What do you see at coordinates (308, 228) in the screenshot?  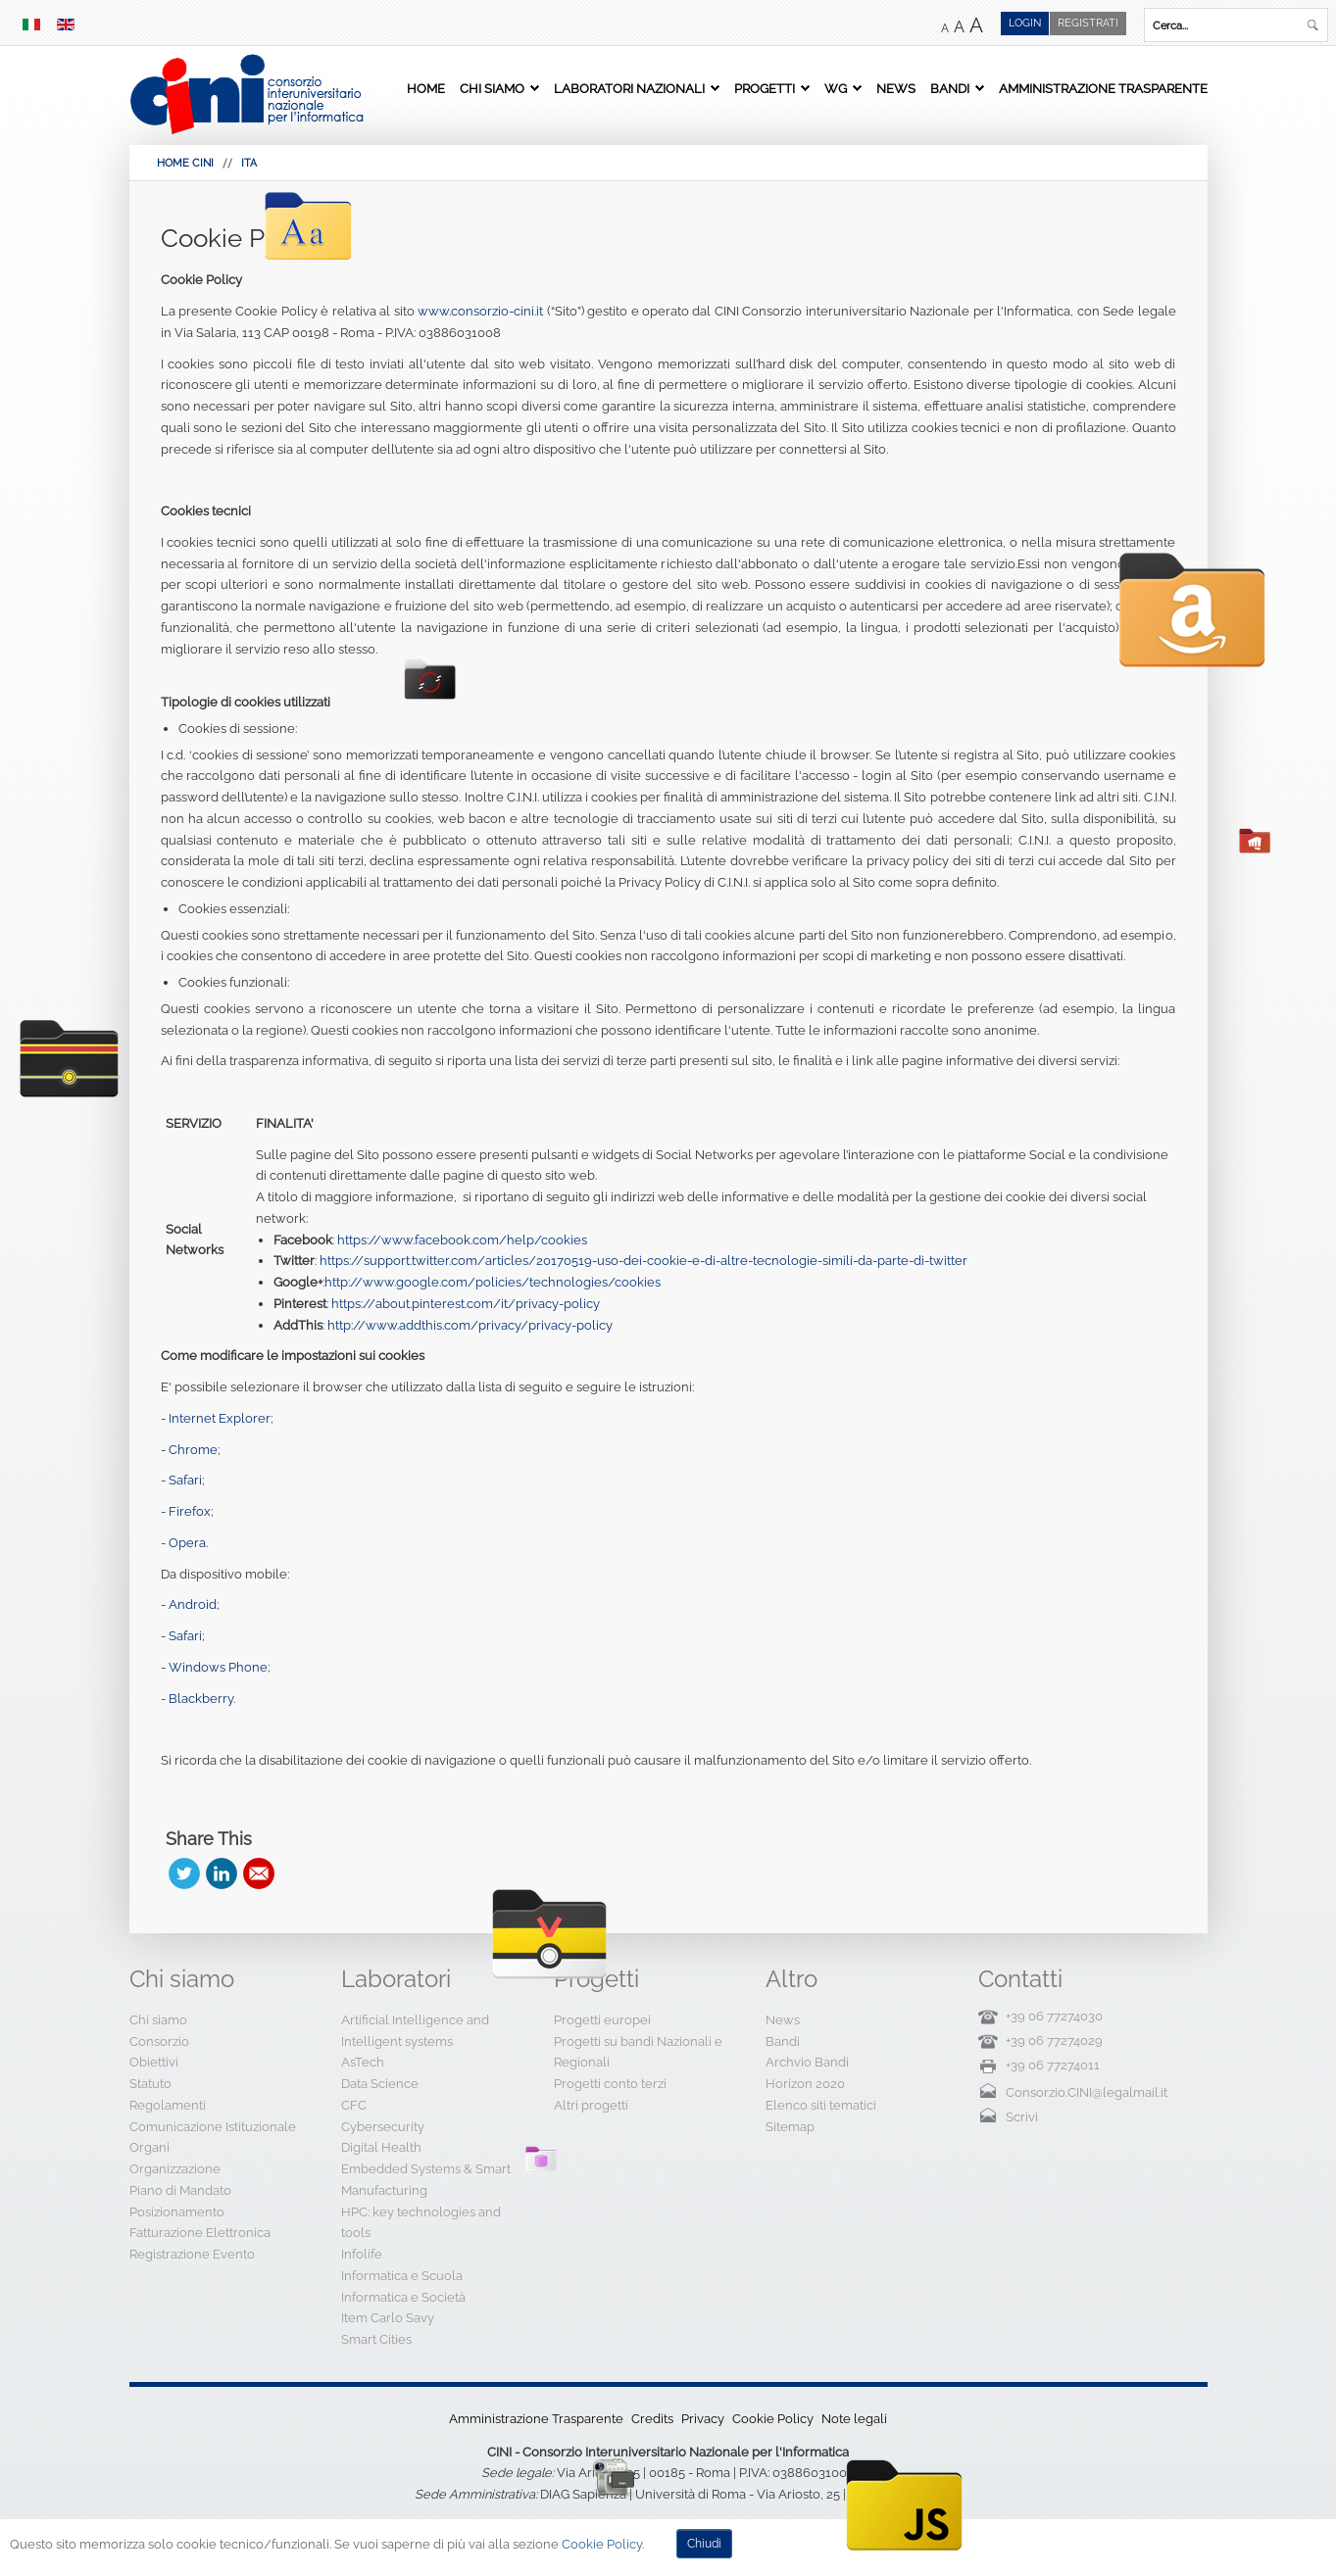 I see `open fonts folder` at bounding box center [308, 228].